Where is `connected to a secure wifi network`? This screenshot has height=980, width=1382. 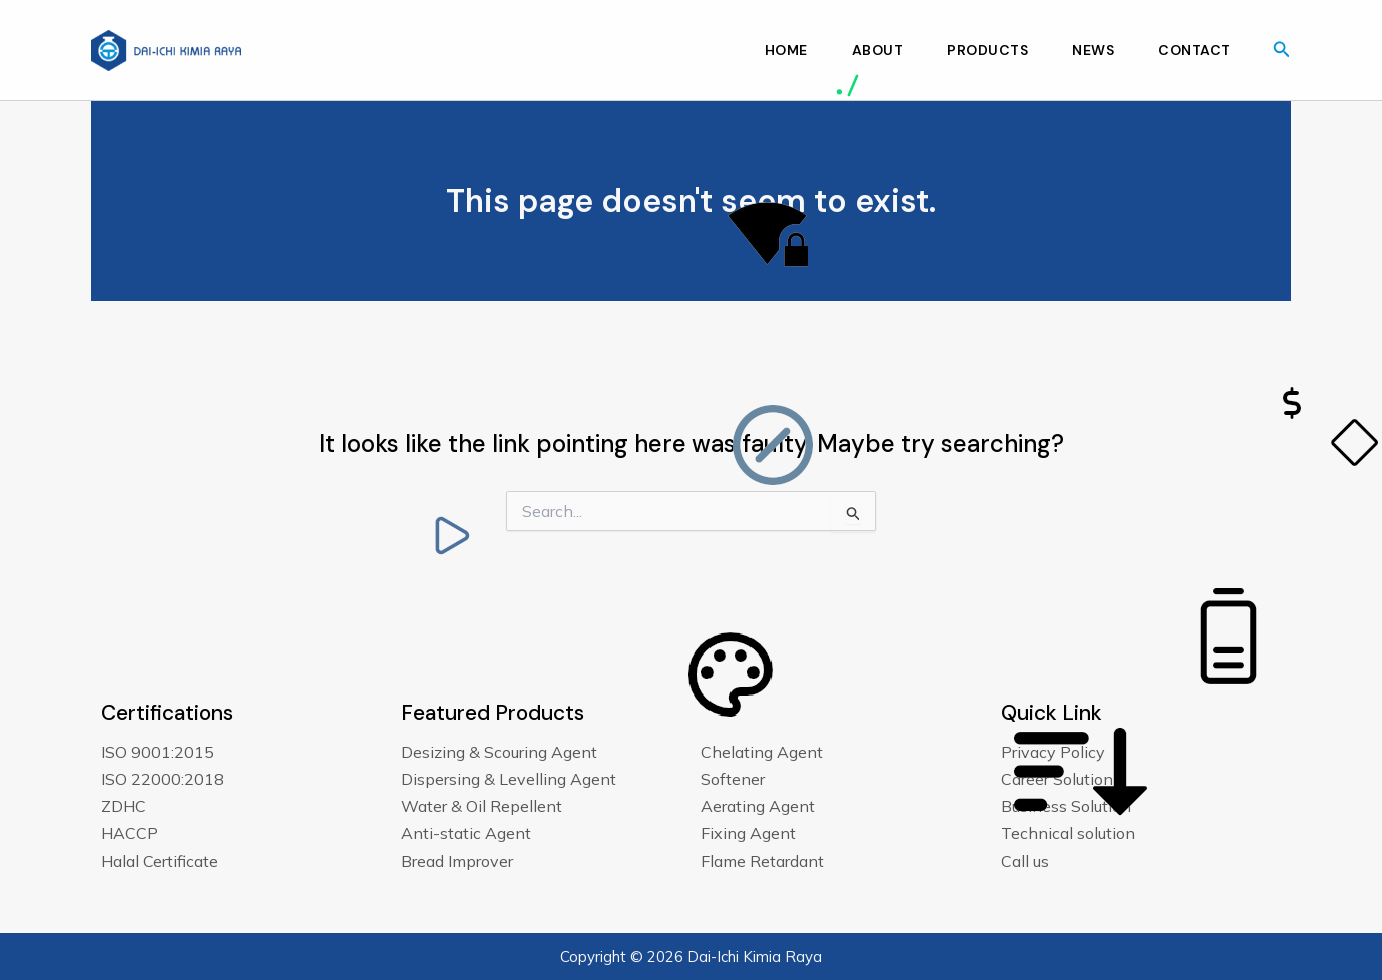
connected to a secure wifi network is located at coordinates (767, 232).